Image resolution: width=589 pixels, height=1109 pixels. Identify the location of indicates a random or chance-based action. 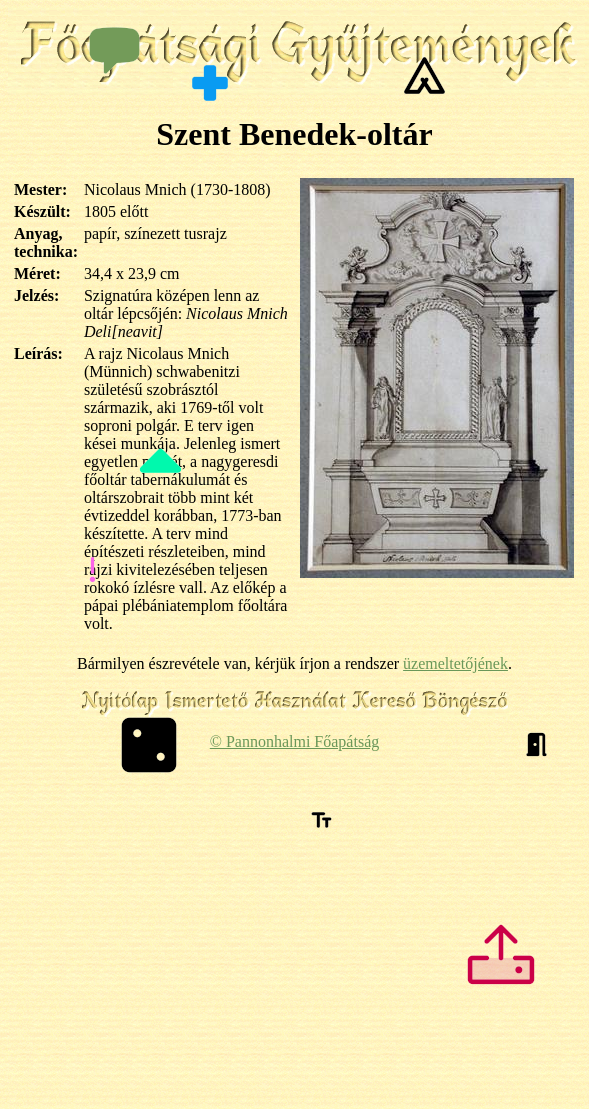
(149, 745).